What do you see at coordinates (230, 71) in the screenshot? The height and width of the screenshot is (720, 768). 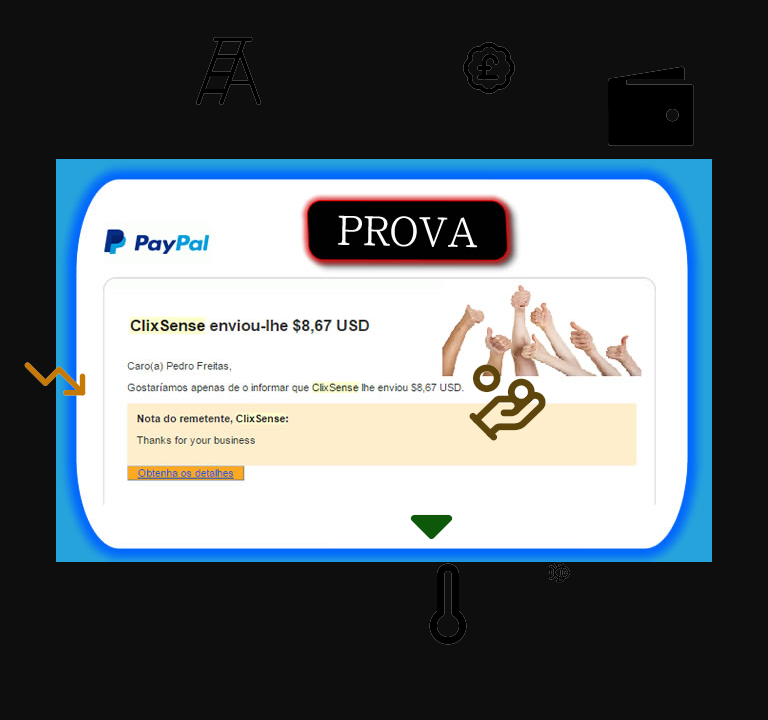 I see `access tools or equipment section` at bounding box center [230, 71].